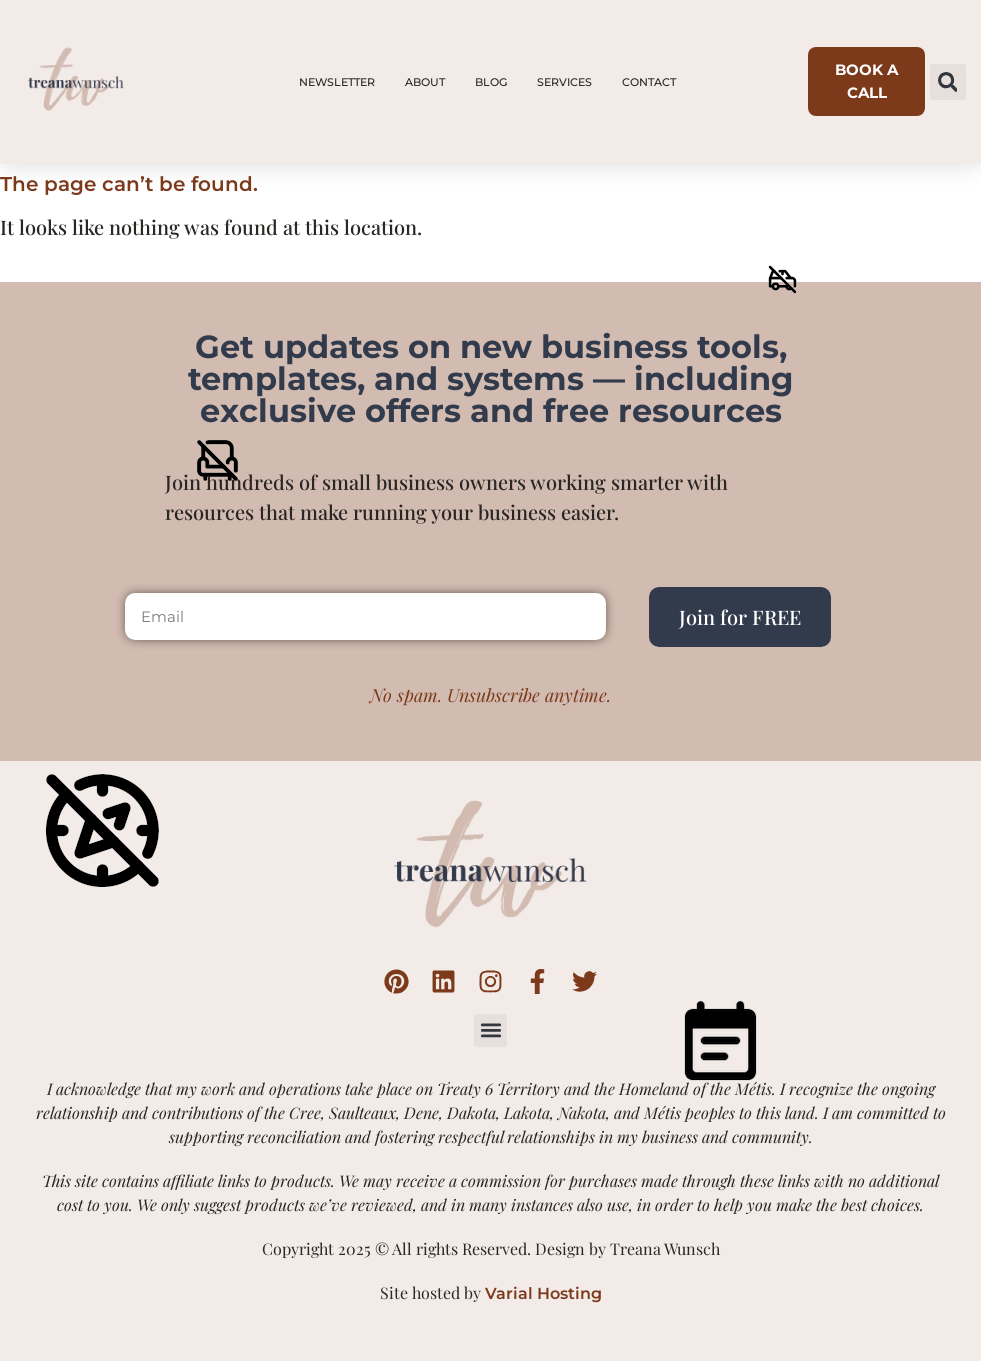  What do you see at coordinates (102, 830) in the screenshot?
I see `compass or navigation feature disabled` at bounding box center [102, 830].